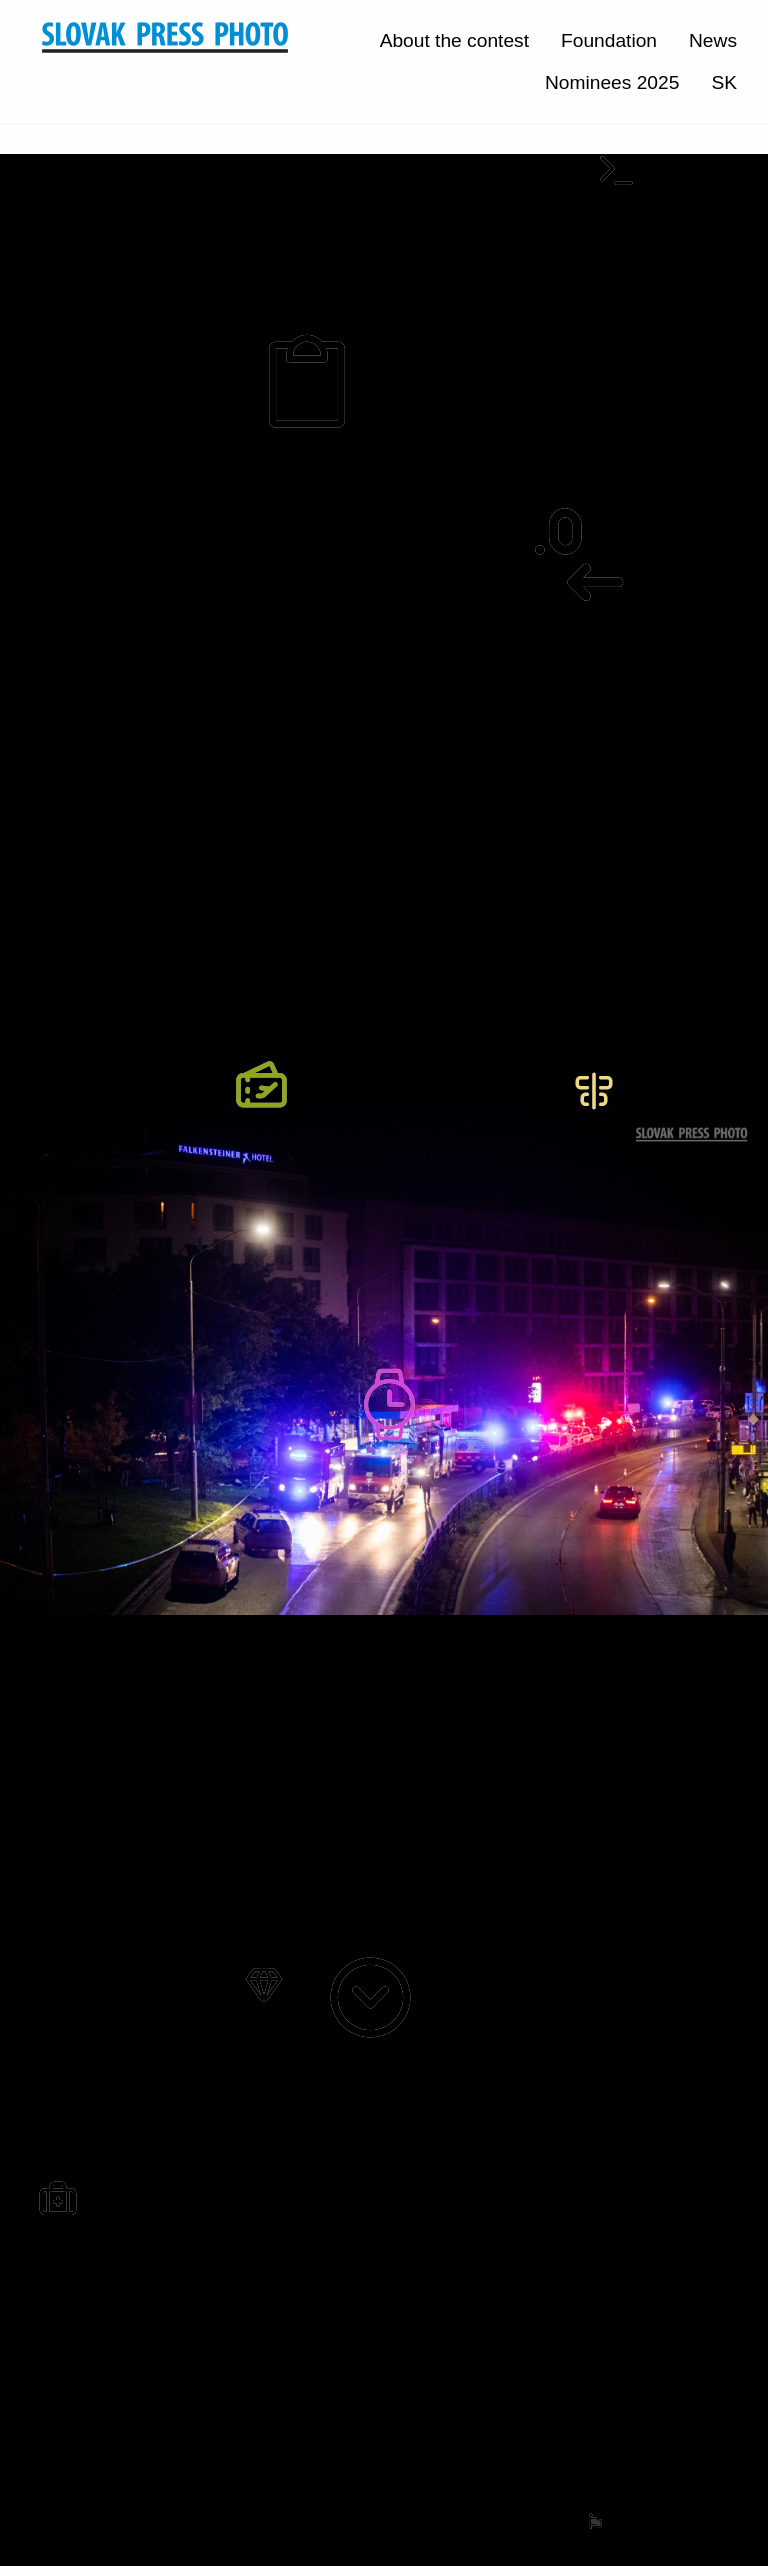  Describe the element at coordinates (307, 383) in the screenshot. I see `copy to clipboard` at that location.